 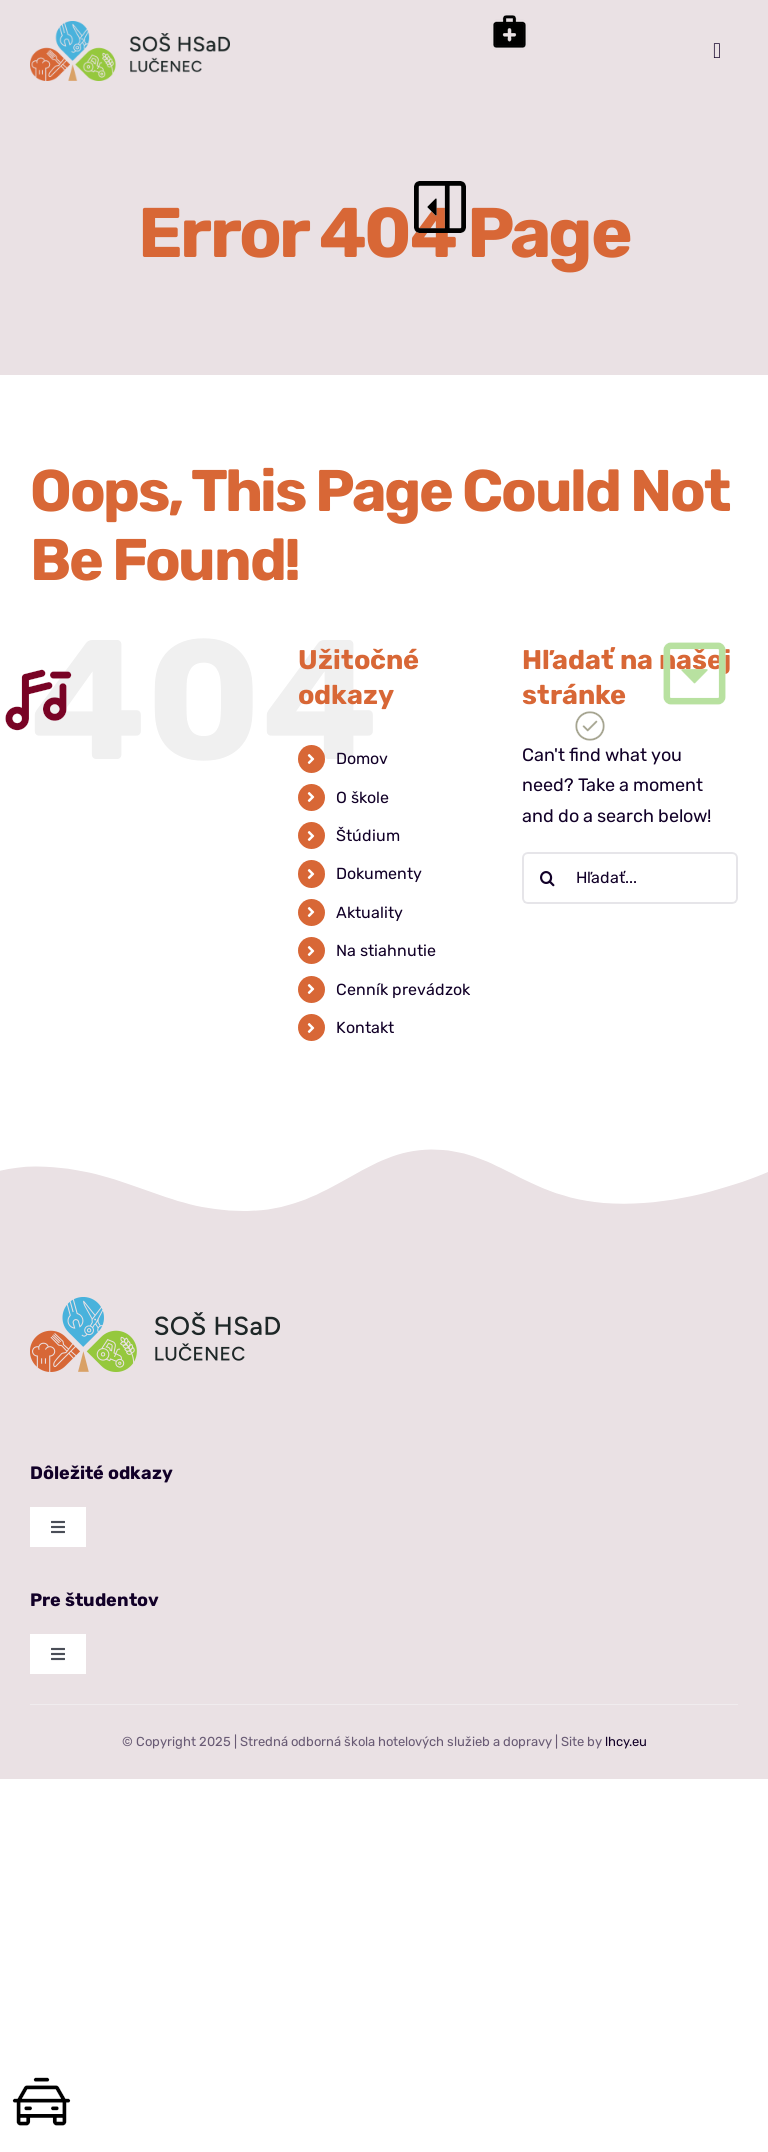 I want to click on indicates police or emergency services, so click(x=41, y=2104).